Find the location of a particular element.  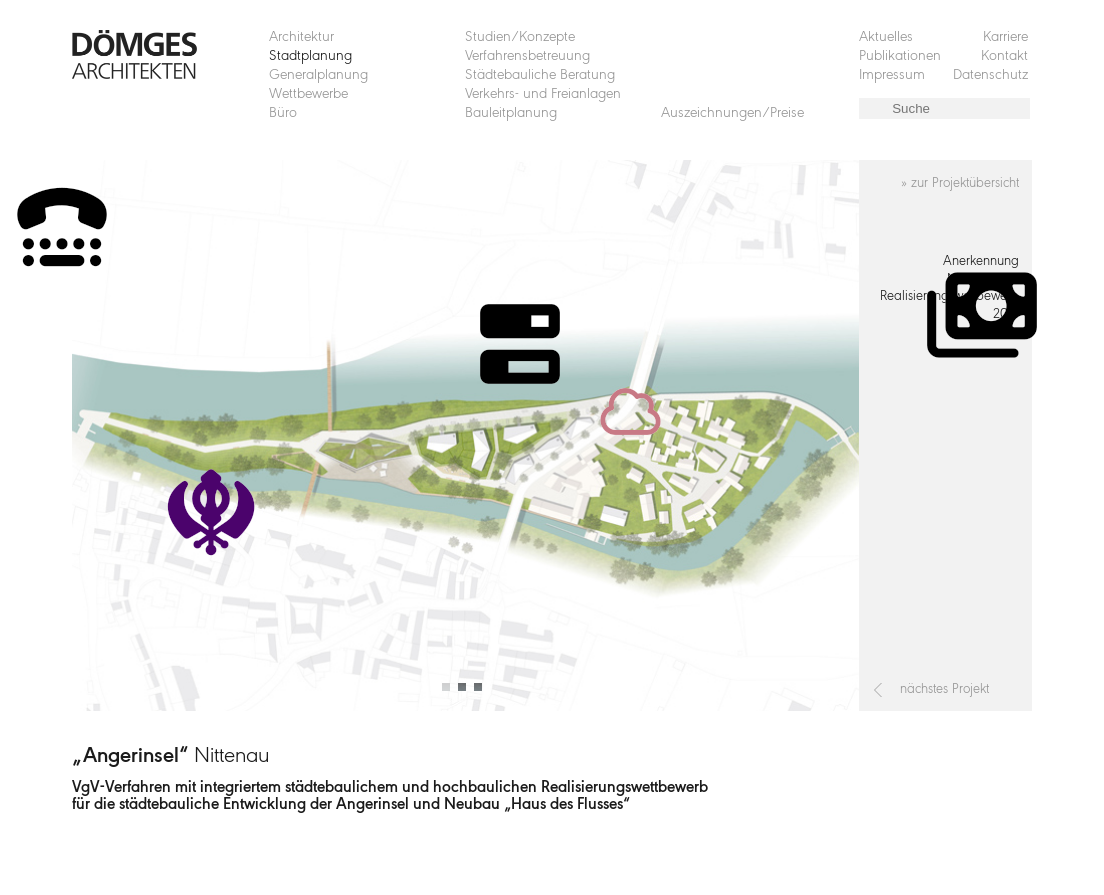

view task list or to-do items is located at coordinates (520, 344).